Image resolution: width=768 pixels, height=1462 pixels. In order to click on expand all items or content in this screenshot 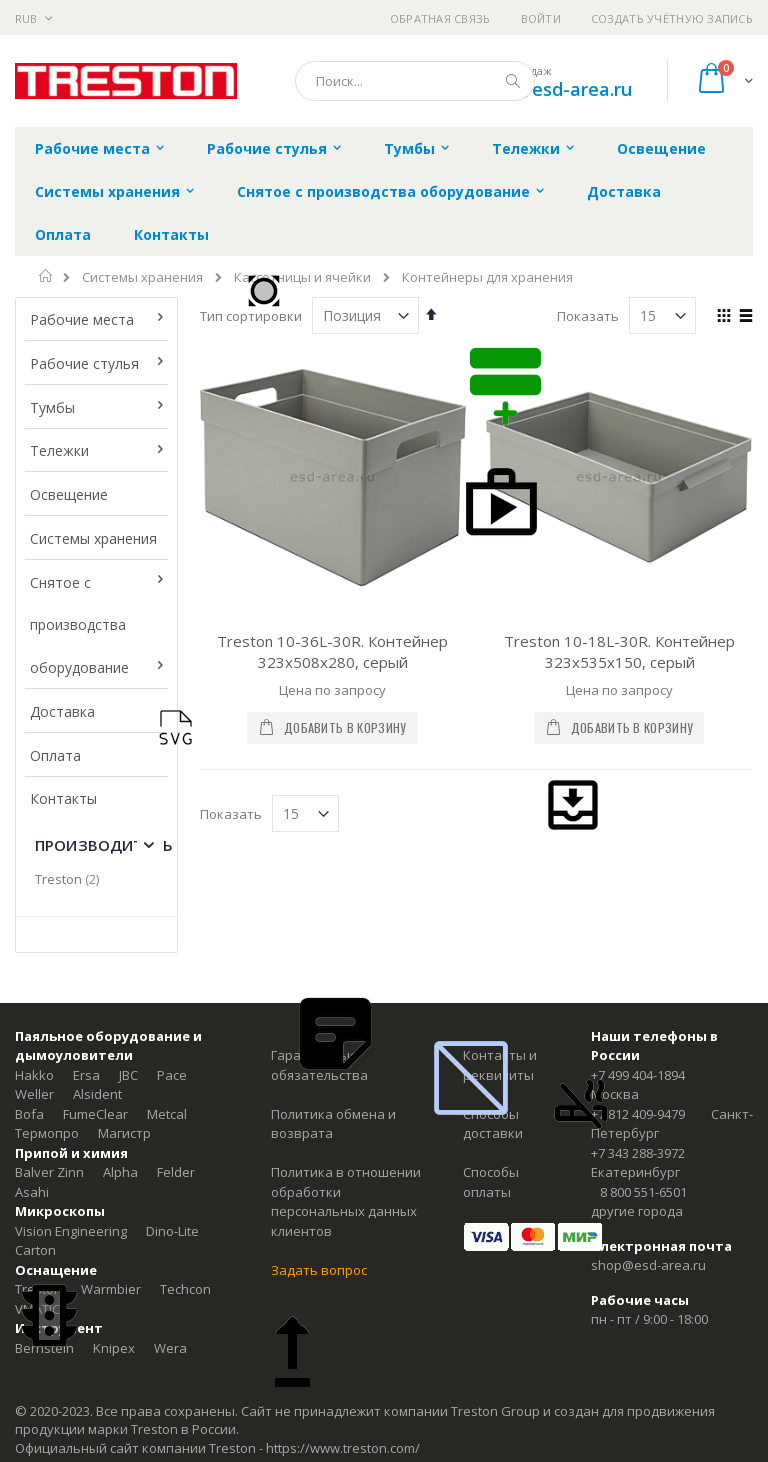, I will do `click(264, 291)`.